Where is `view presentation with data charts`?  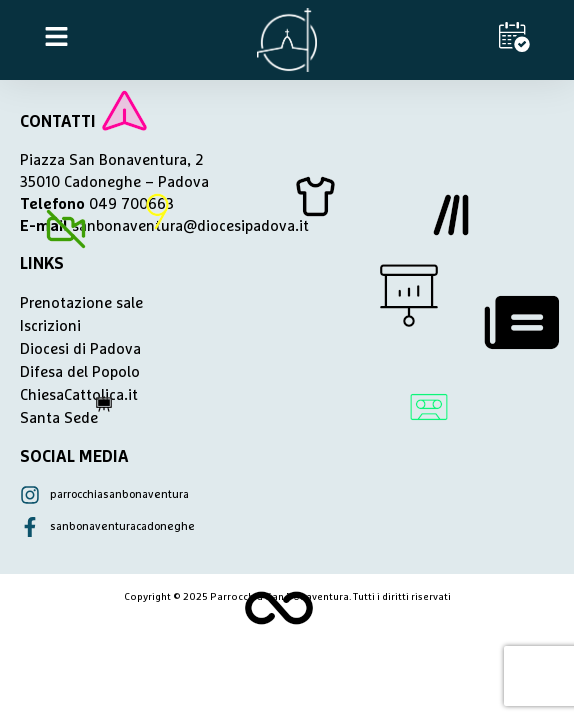 view presentation with data charts is located at coordinates (409, 291).